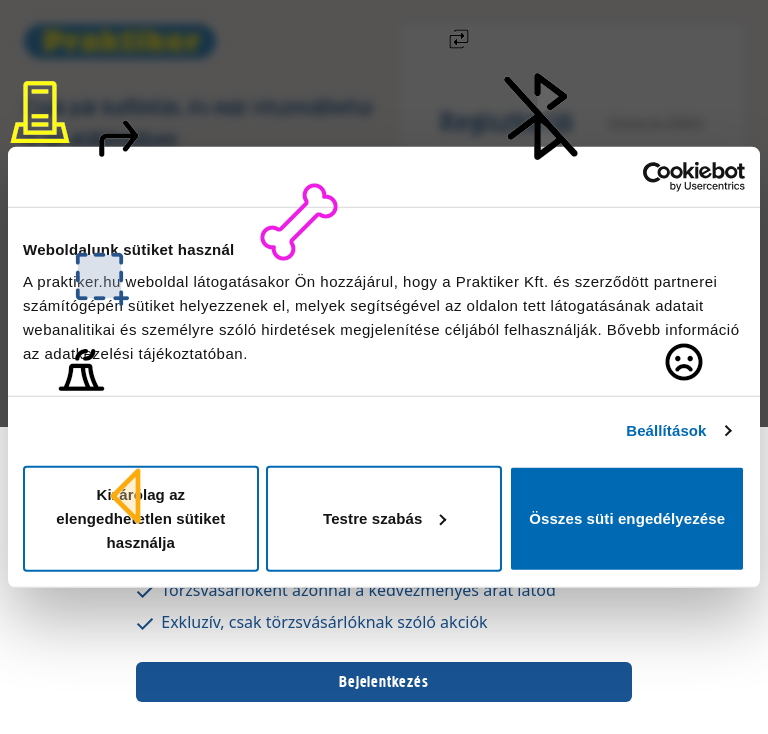  I want to click on indicate negative feedback or dissatisfaction, so click(684, 362).